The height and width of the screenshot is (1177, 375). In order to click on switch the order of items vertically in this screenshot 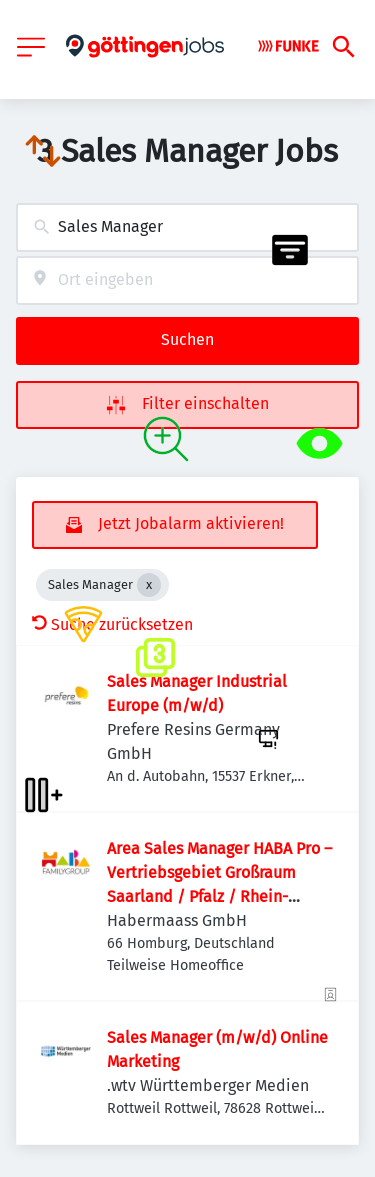, I will do `click(43, 151)`.